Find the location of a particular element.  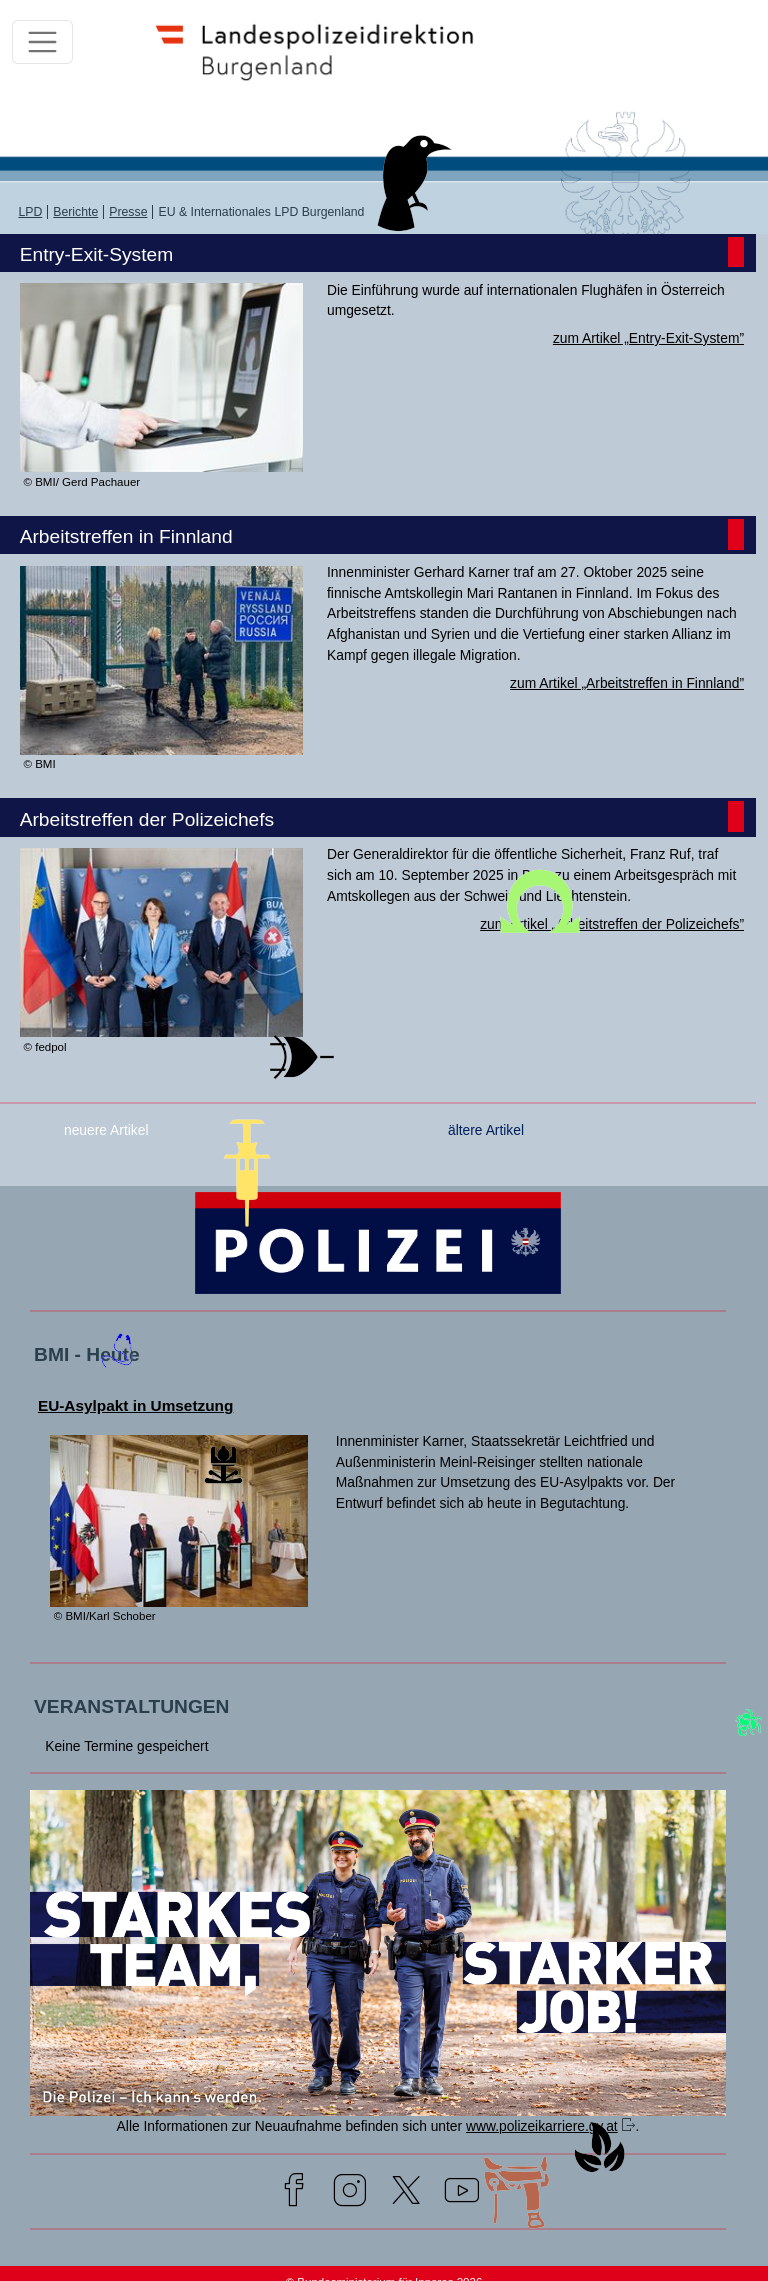

connect to wireless earbuds is located at coordinates (117, 1350).